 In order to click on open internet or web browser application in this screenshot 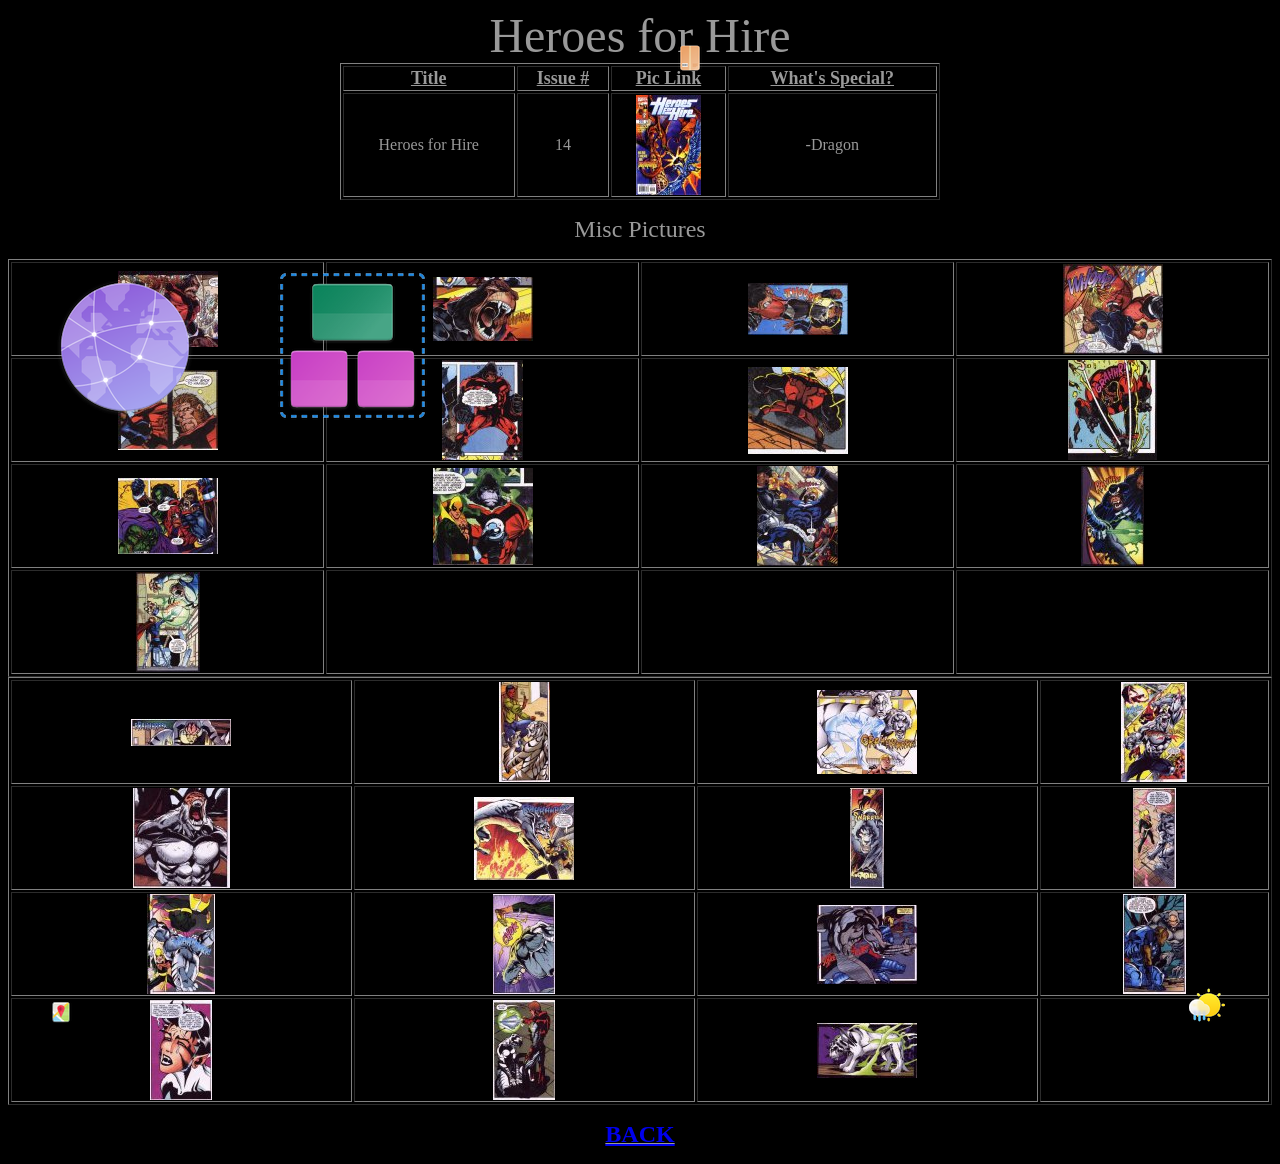, I will do `click(125, 347)`.